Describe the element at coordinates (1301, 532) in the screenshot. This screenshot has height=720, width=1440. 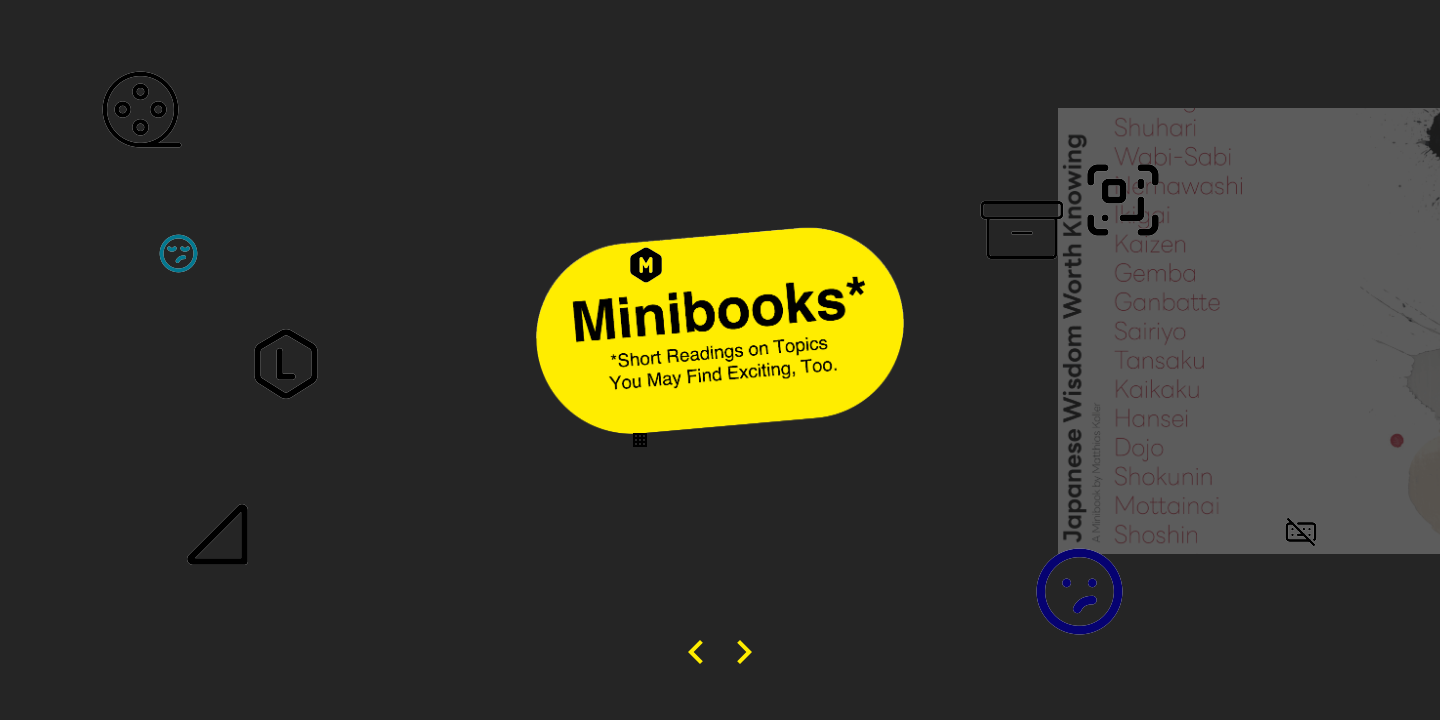
I see `disable keyboard input` at that location.